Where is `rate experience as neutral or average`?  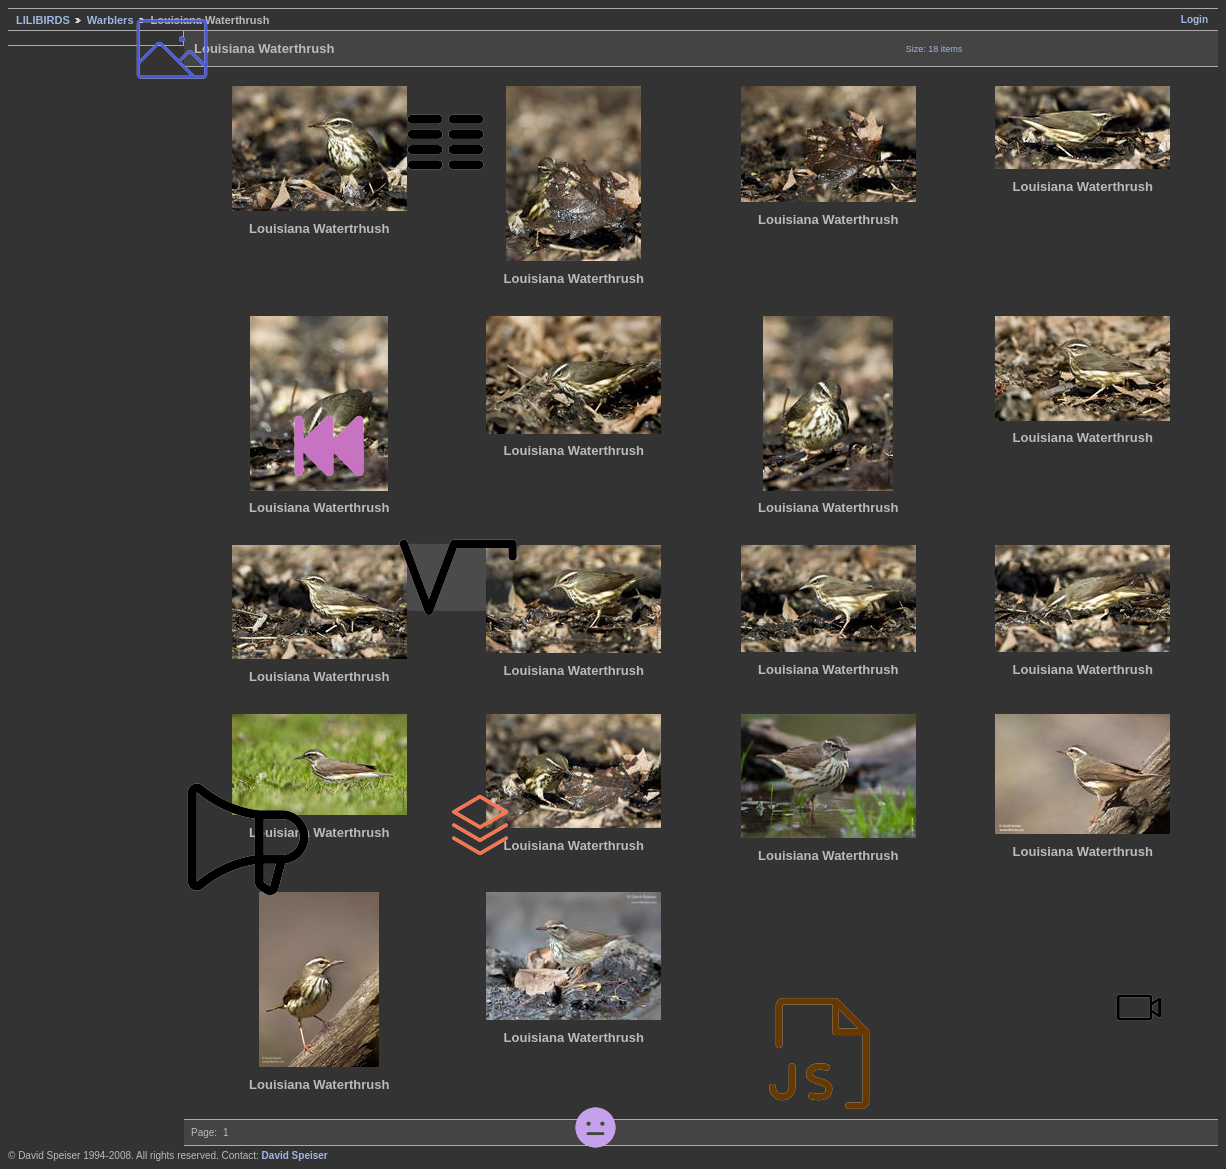
rate experience as neutral or average is located at coordinates (595, 1127).